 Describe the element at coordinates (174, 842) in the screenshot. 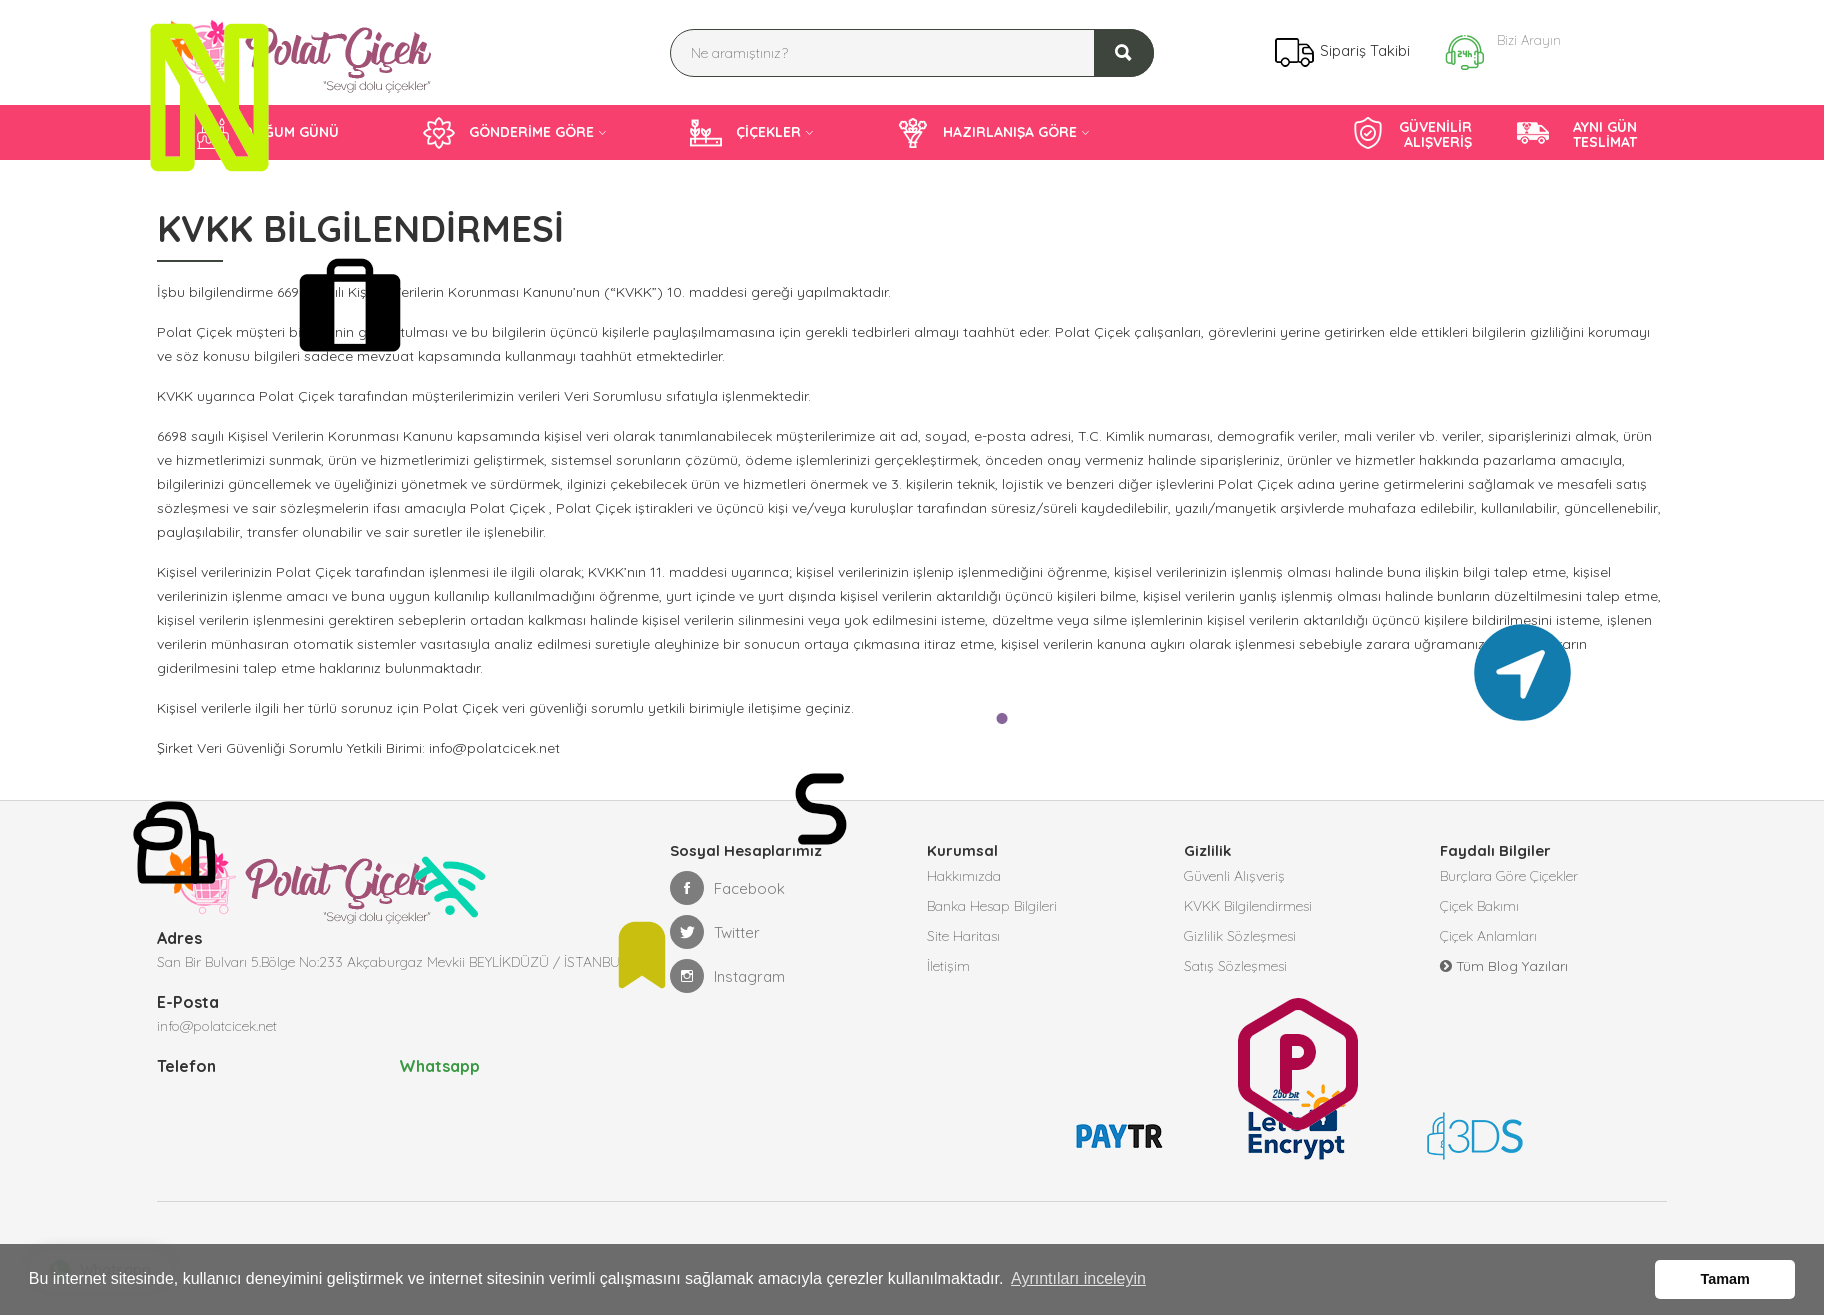

I see `among us game logo` at that location.